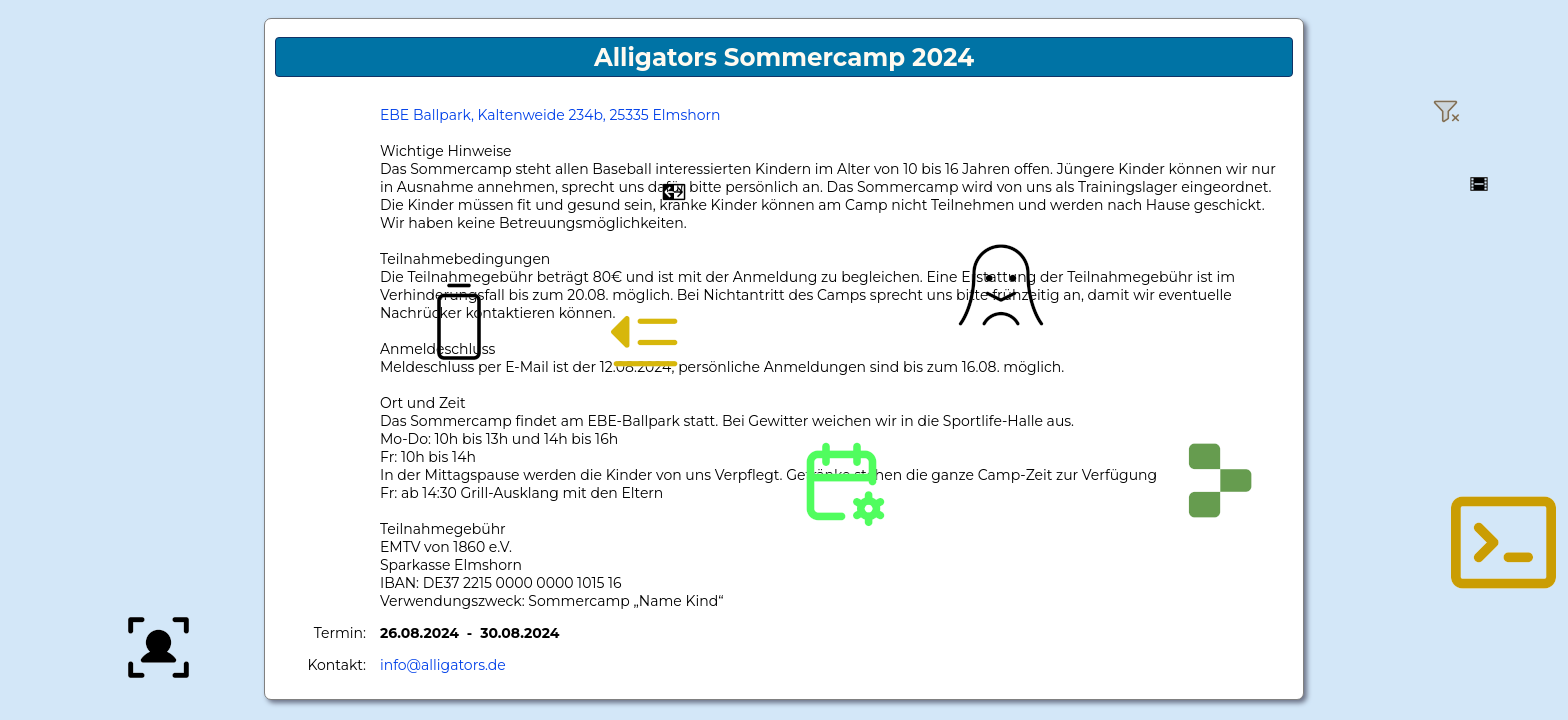 This screenshot has width=1568, height=720. Describe the element at coordinates (1503, 542) in the screenshot. I see `open the command line terminal` at that location.